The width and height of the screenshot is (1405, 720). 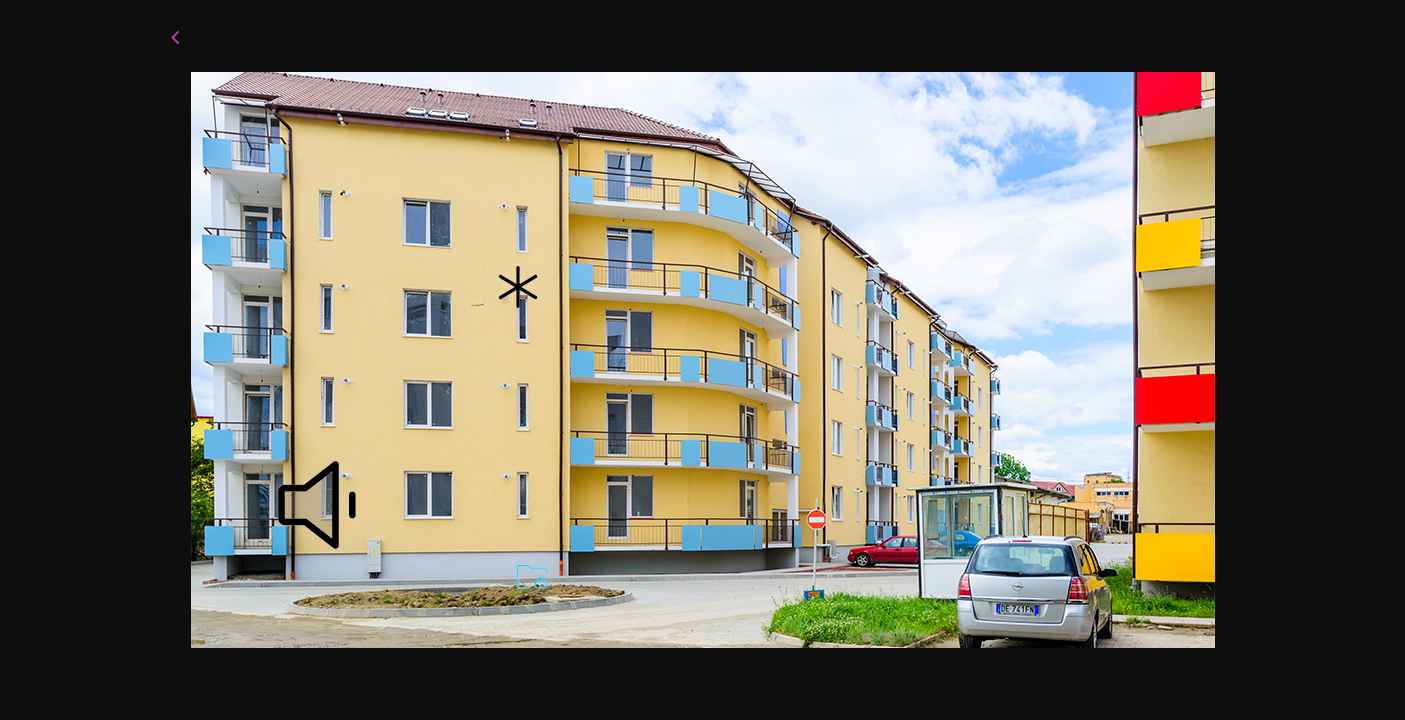 I want to click on access a password-protected folder, so click(x=532, y=576).